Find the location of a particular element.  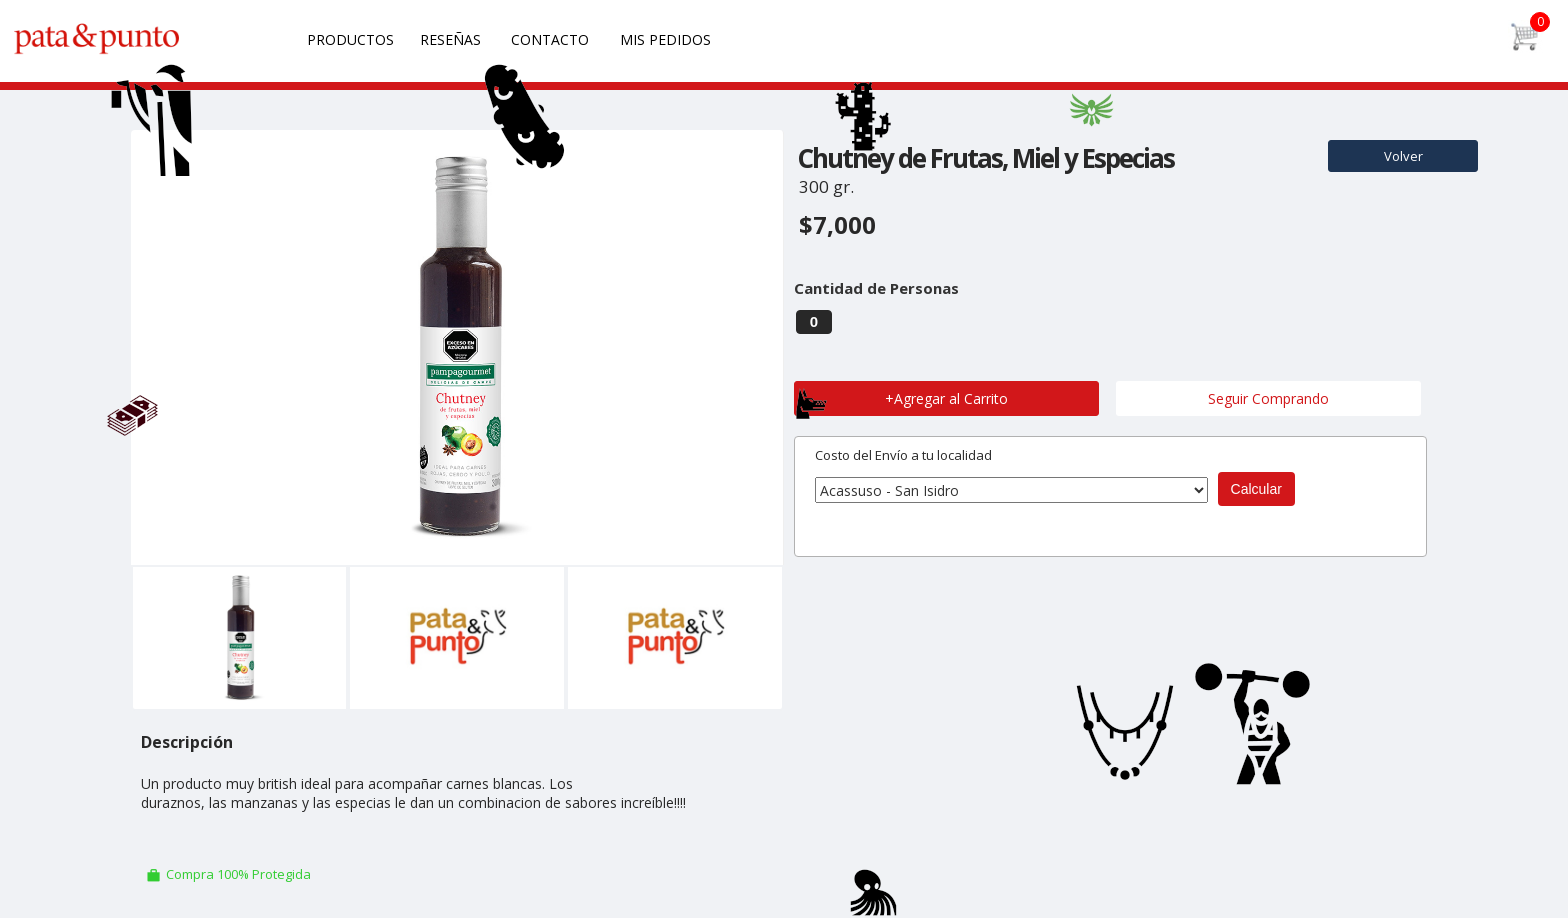

symbol representing freedom or liberation theme is located at coordinates (1091, 110).